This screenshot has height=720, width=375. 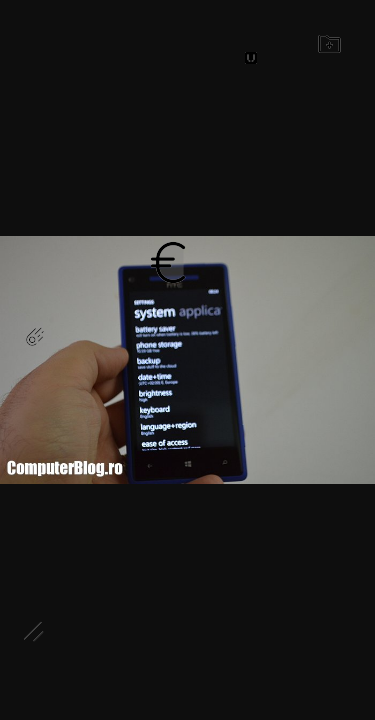 What do you see at coordinates (171, 262) in the screenshot?
I see `view euro currency or pricing` at bounding box center [171, 262].